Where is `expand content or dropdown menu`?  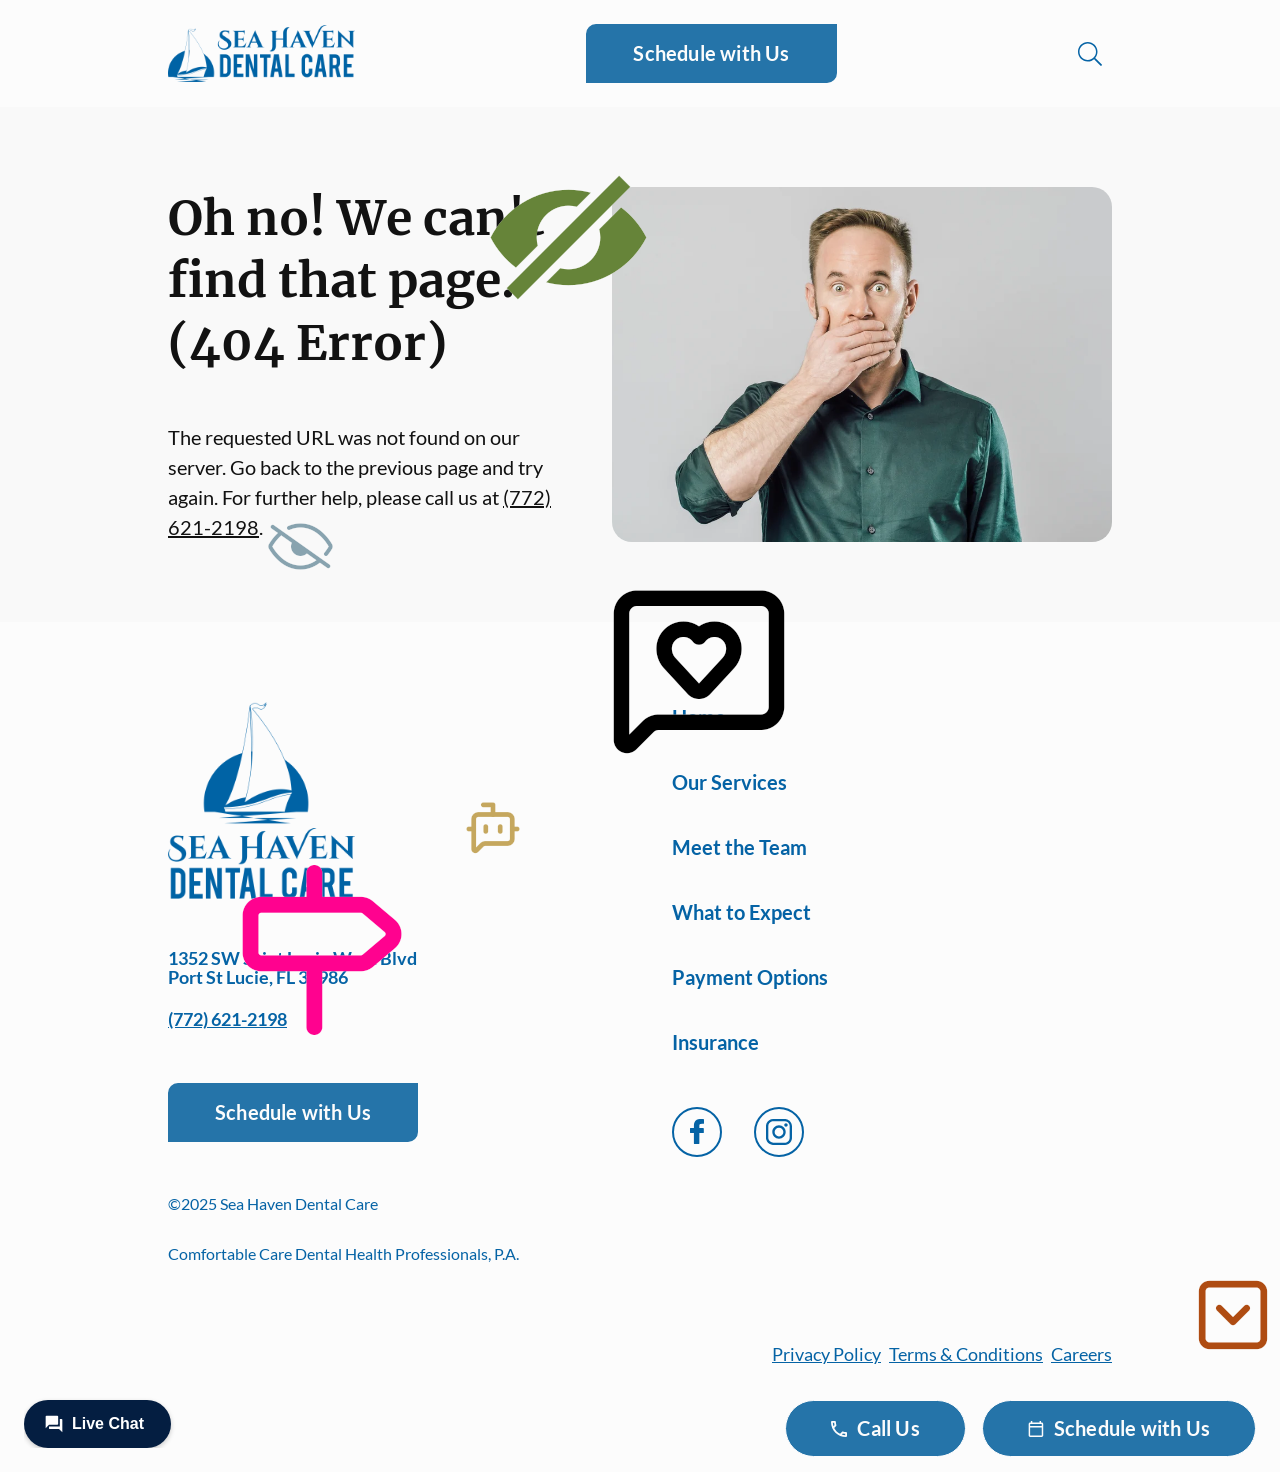 expand content or dropdown menu is located at coordinates (1233, 1315).